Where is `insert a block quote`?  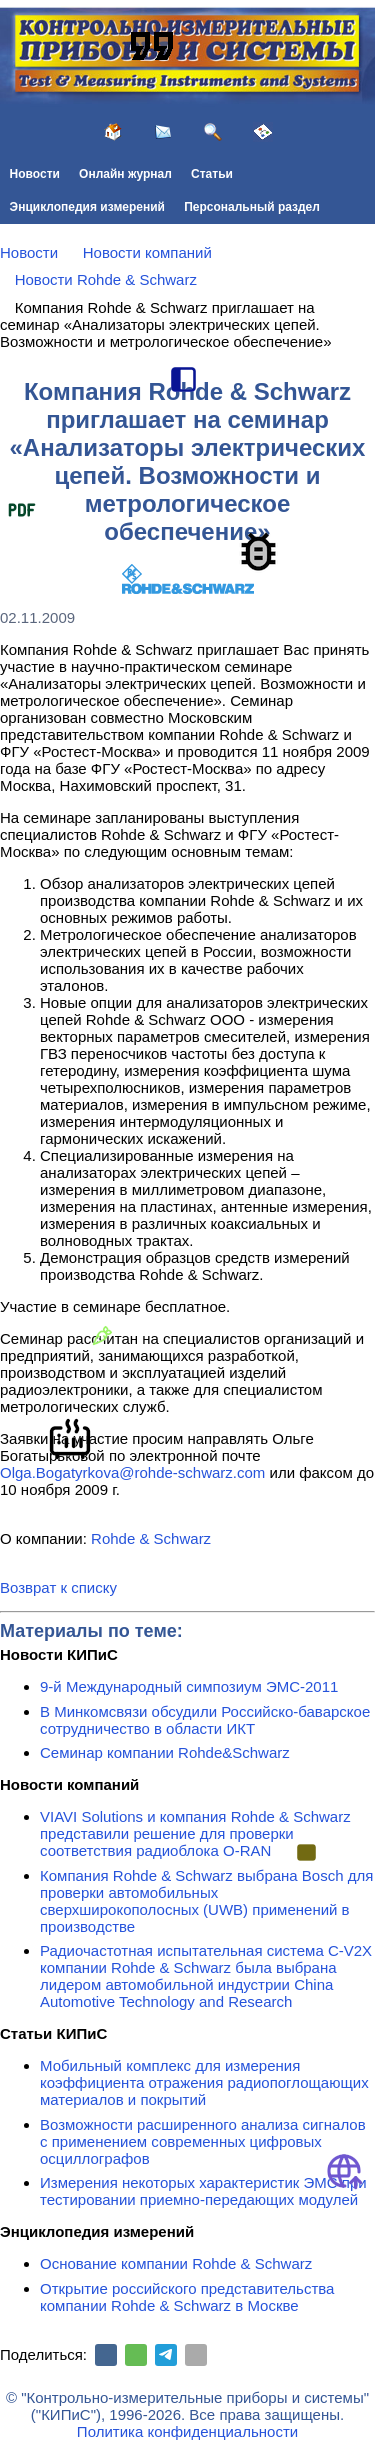 insert a block quote is located at coordinates (152, 46).